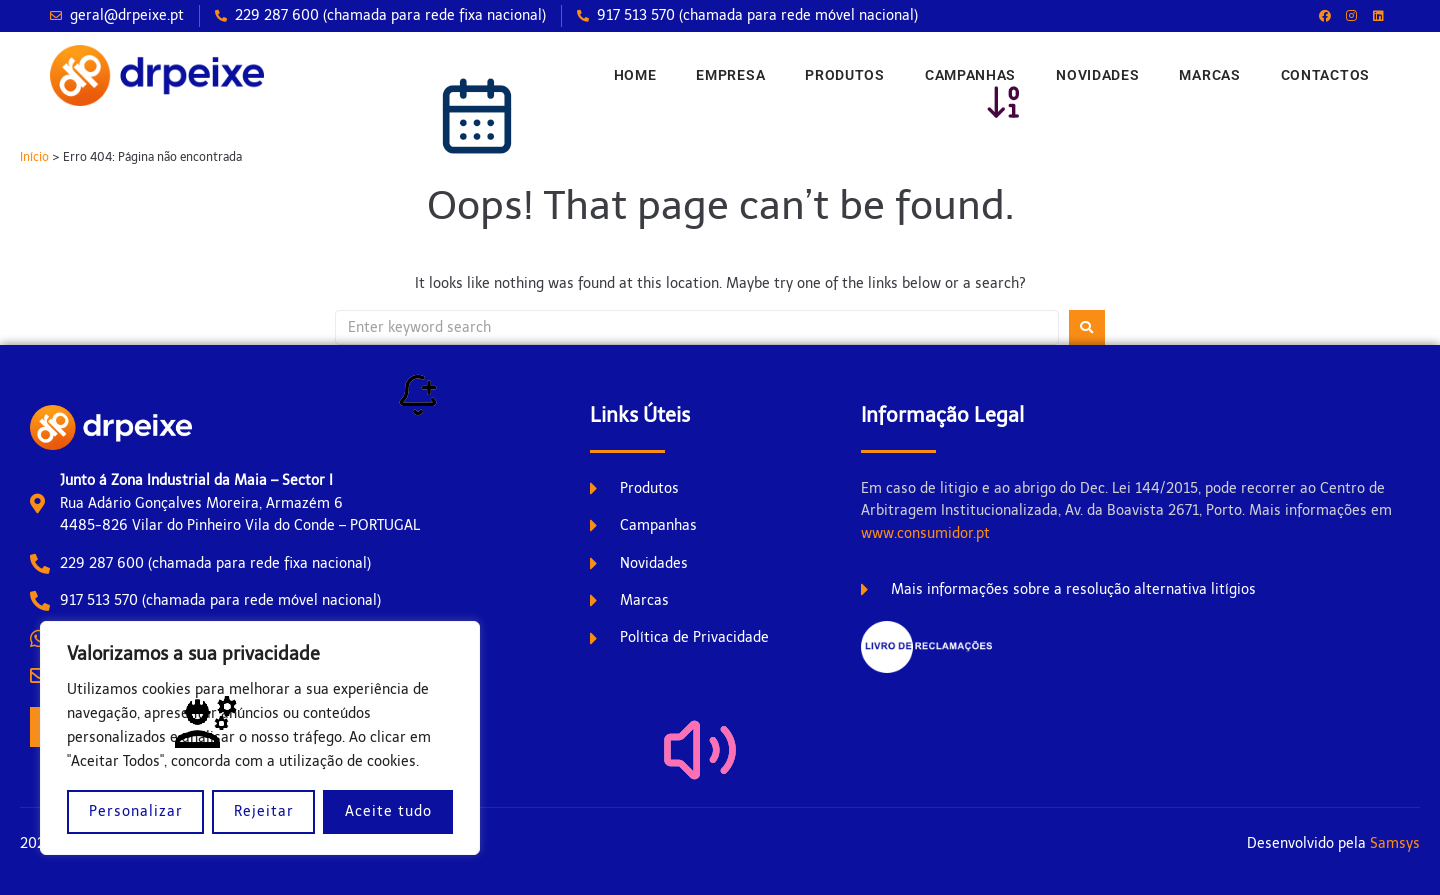 This screenshot has width=1440, height=895. I want to click on adjust audio volume level, so click(700, 750).